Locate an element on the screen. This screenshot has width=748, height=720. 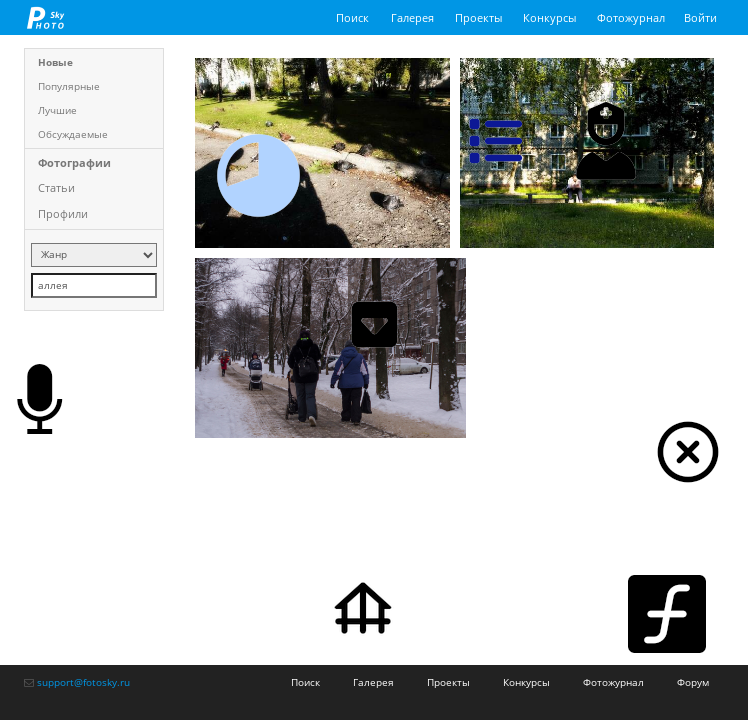
expand dropdown menu is located at coordinates (374, 324).